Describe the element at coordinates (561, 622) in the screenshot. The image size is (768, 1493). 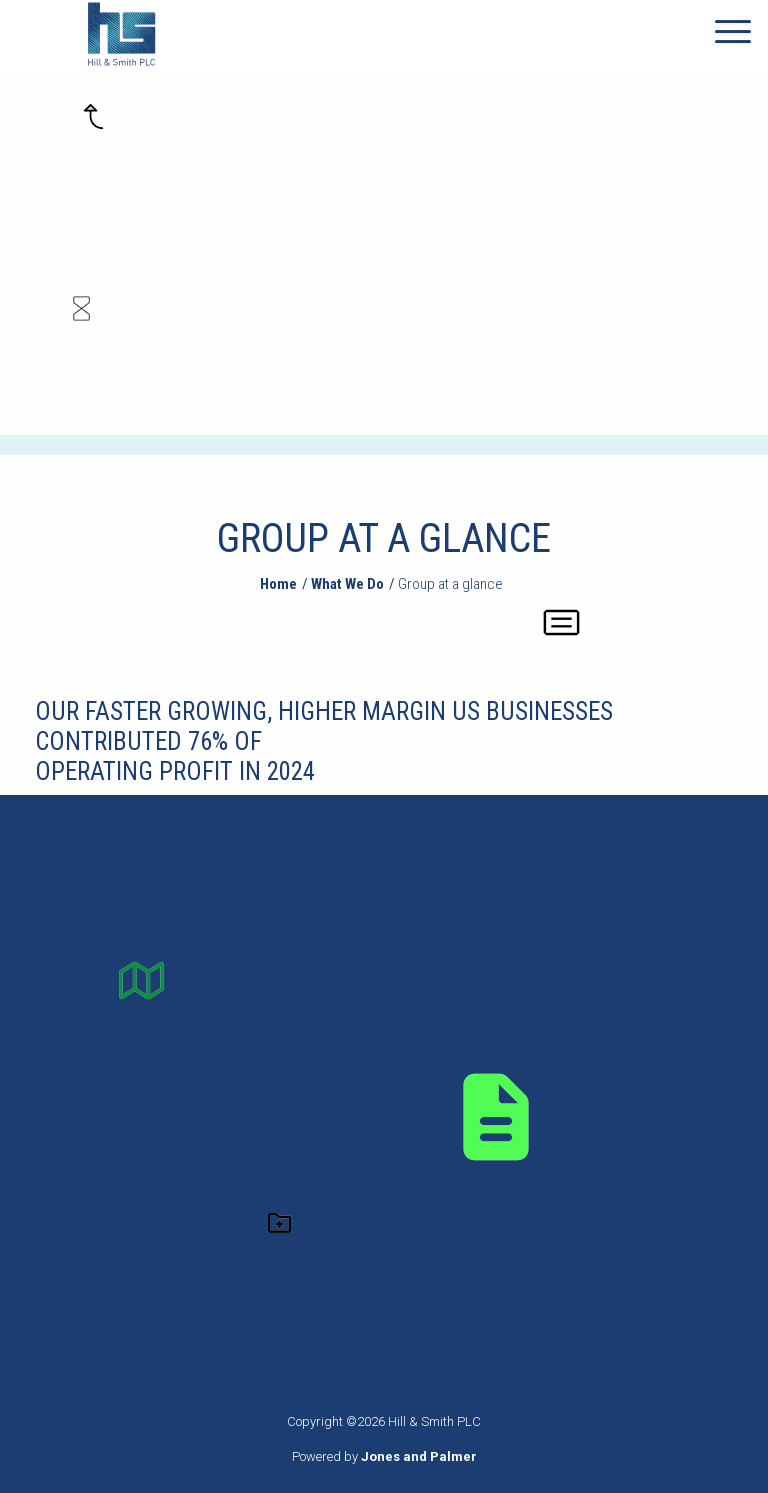
I see `indicates a constant value in code` at that location.